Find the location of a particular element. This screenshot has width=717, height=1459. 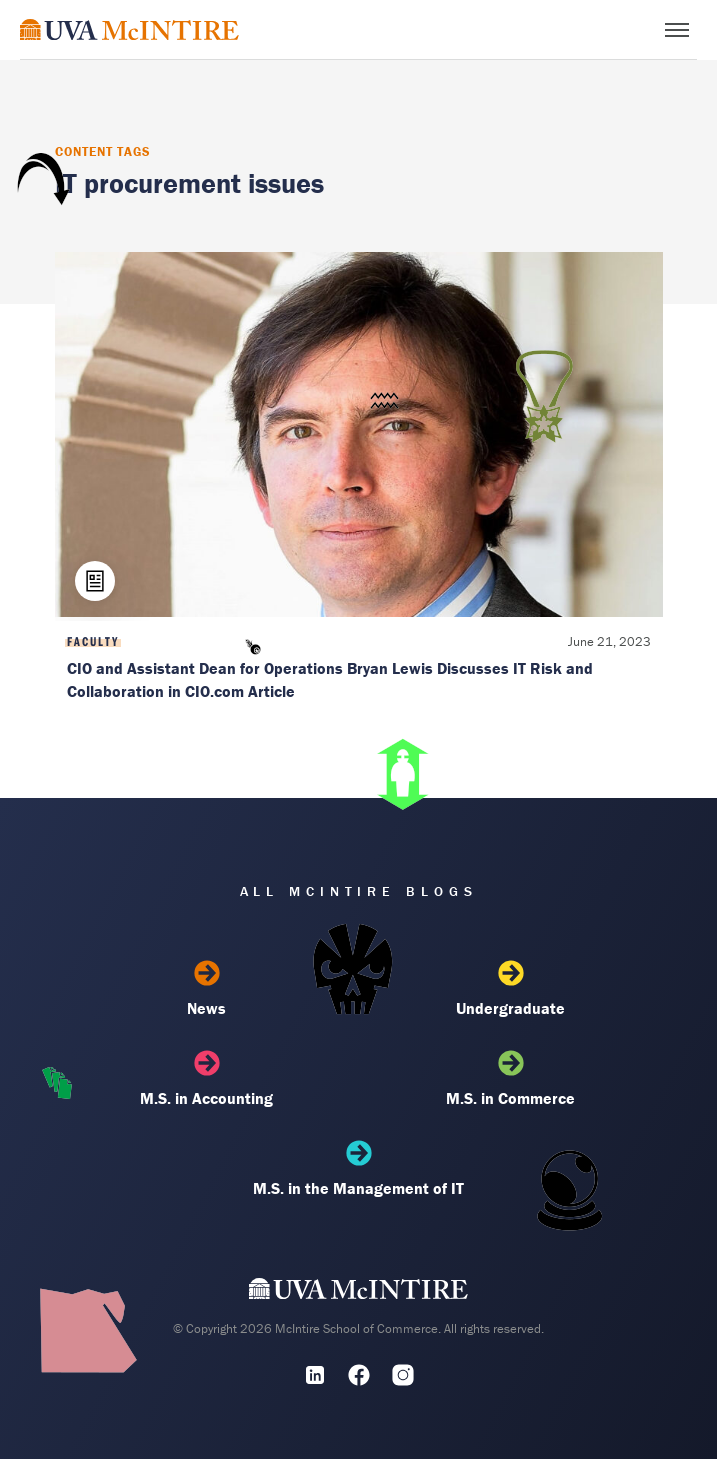

indicates danger or deadly hazard in gameplay is located at coordinates (353, 968).